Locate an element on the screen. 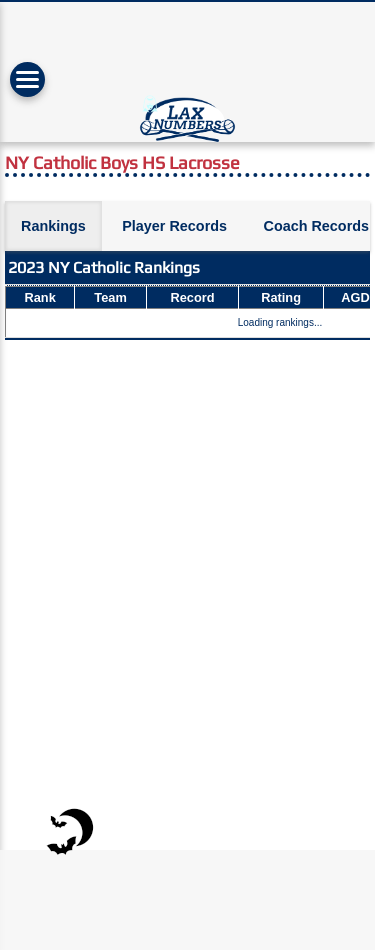  toggle night mode or dark theme is located at coordinates (70, 832).